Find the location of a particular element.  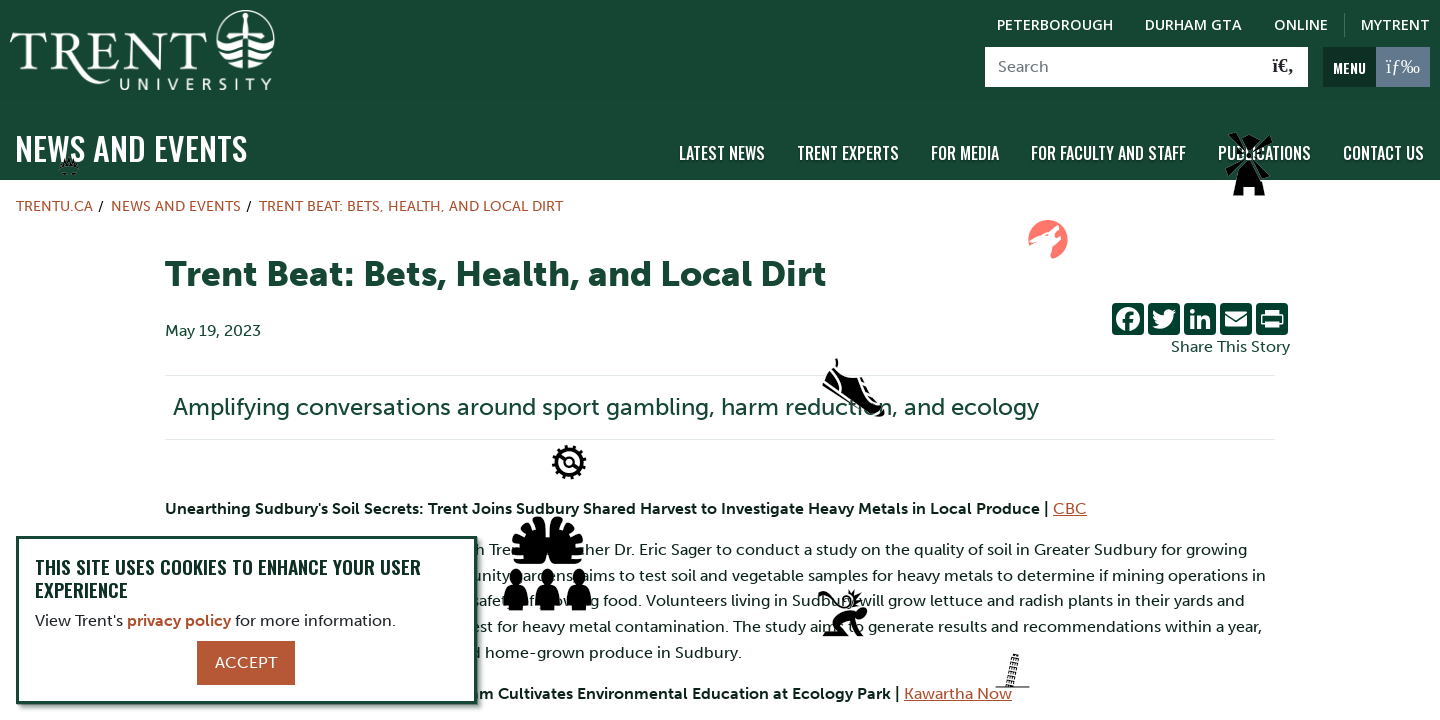

indicates wind energy or renewable power source is located at coordinates (1249, 164).